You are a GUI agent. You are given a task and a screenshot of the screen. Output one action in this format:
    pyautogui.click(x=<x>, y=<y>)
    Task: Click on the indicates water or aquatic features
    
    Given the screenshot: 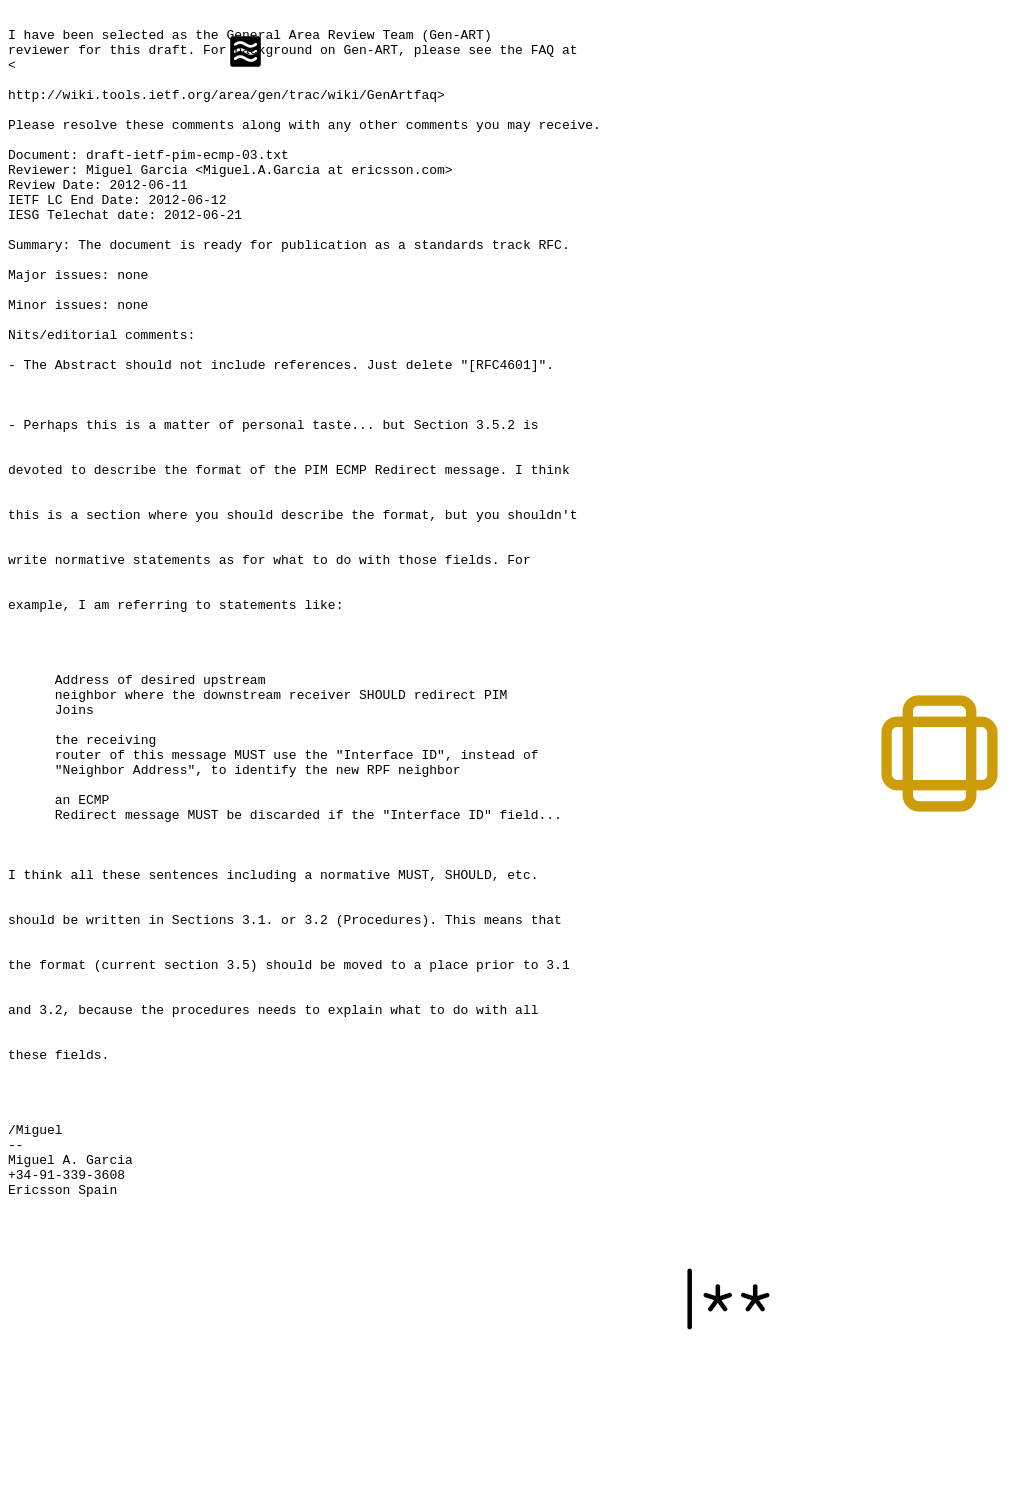 What is the action you would take?
    pyautogui.click(x=245, y=51)
    